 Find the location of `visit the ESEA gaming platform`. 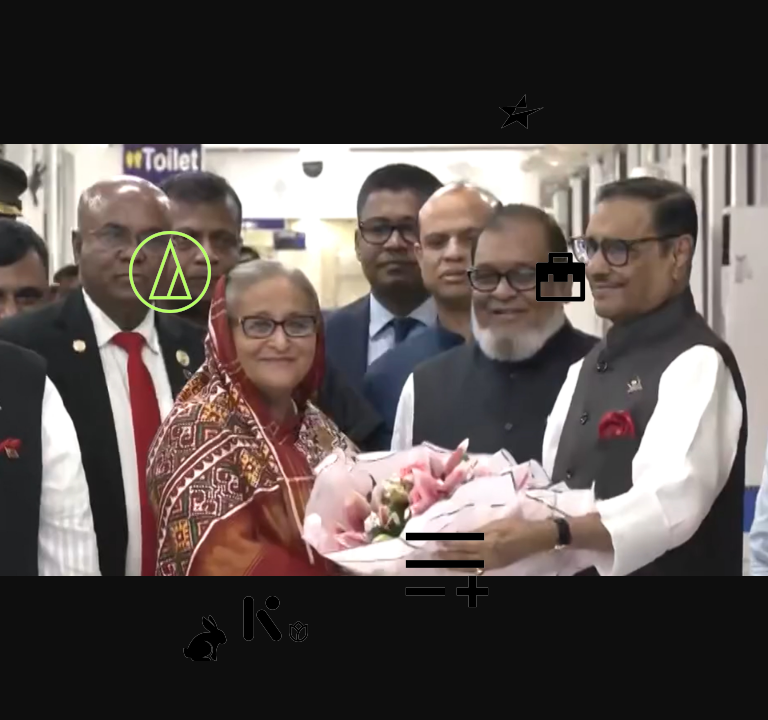

visit the ESEA gaming platform is located at coordinates (521, 111).